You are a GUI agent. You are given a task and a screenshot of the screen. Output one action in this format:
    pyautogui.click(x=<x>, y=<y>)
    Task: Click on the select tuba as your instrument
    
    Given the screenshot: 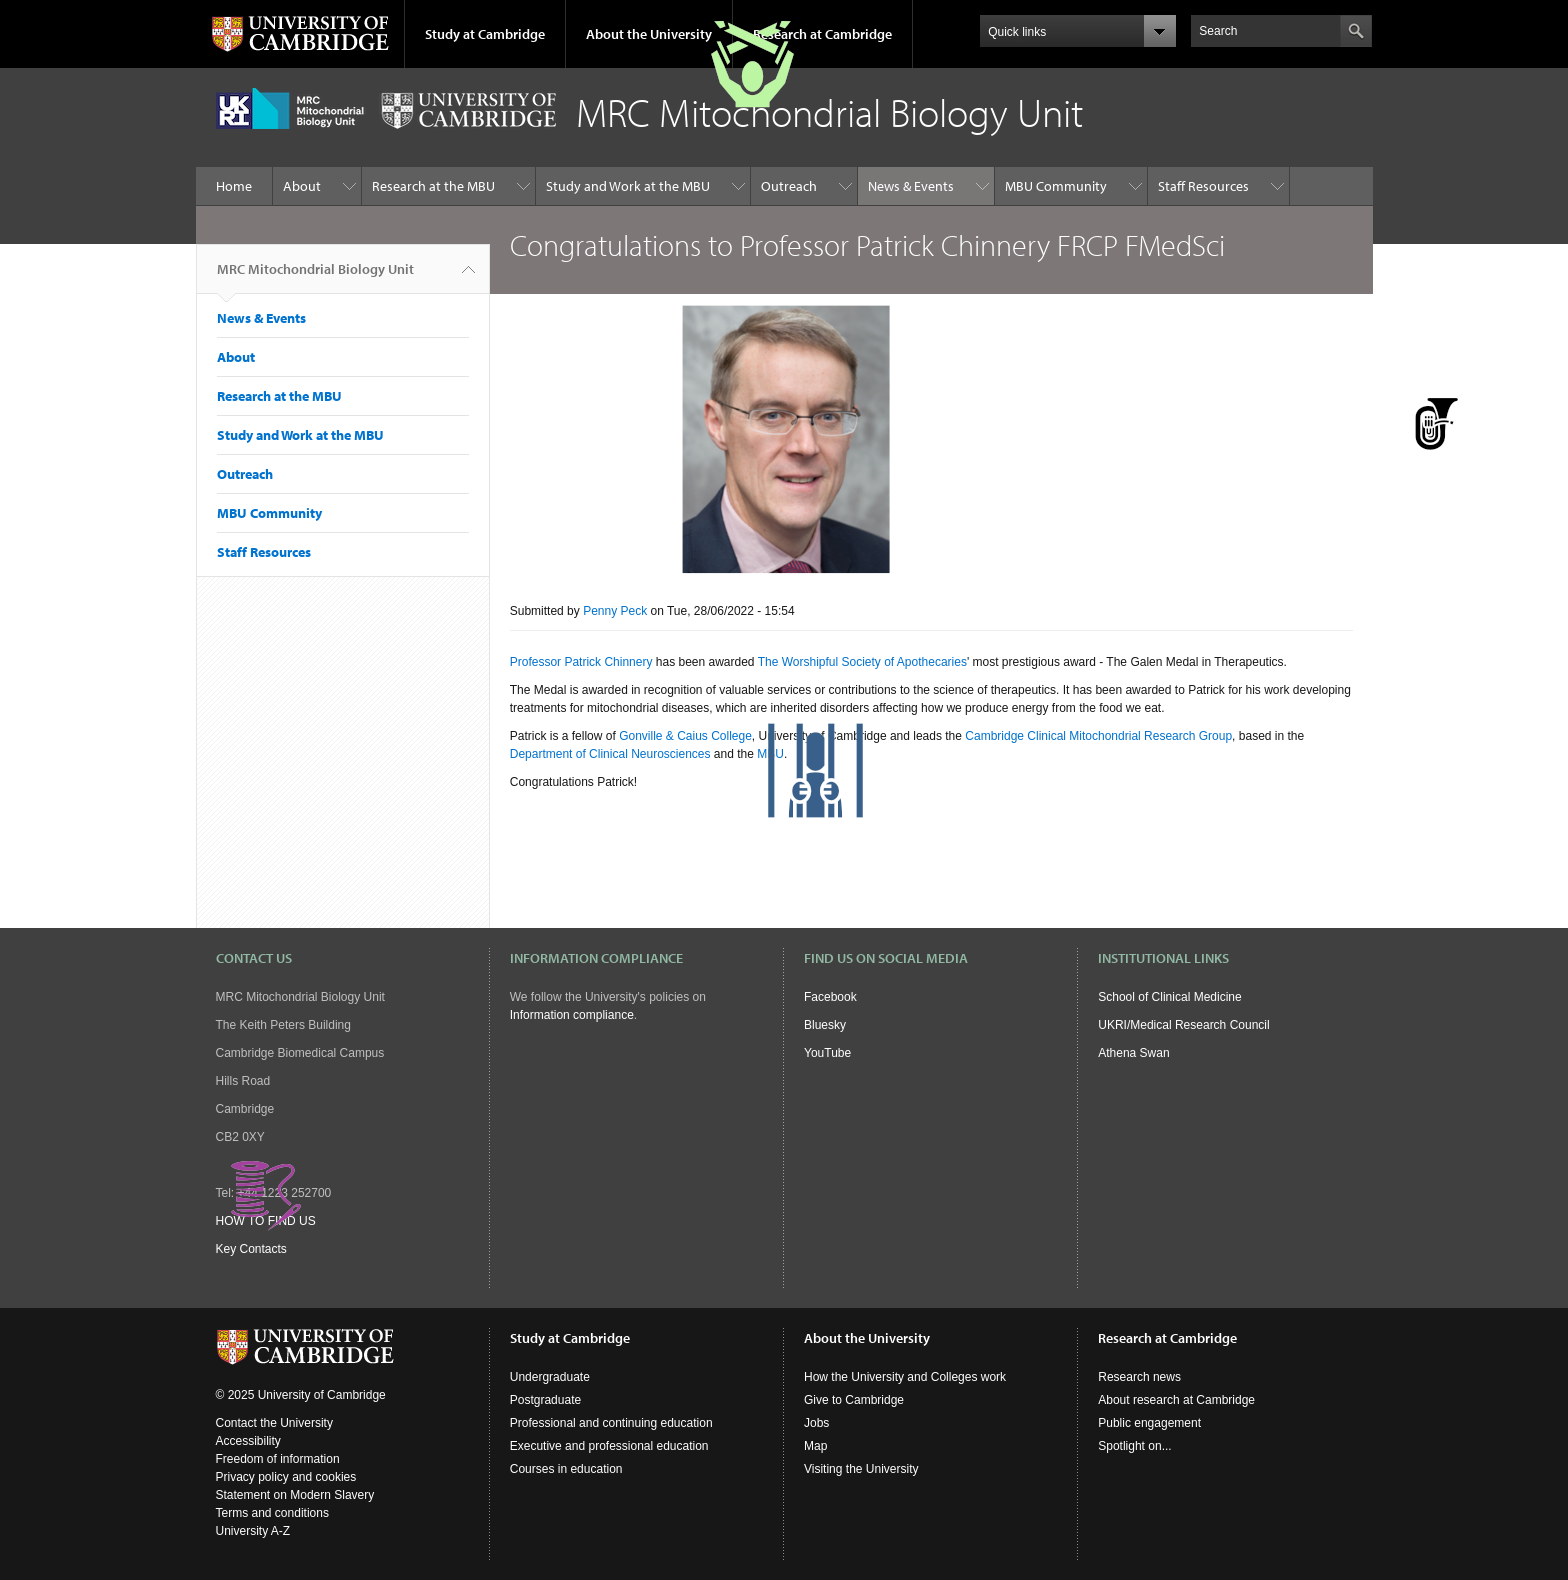 What is the action you would take?
    pyautogui.click(x=1434, y=423)
    